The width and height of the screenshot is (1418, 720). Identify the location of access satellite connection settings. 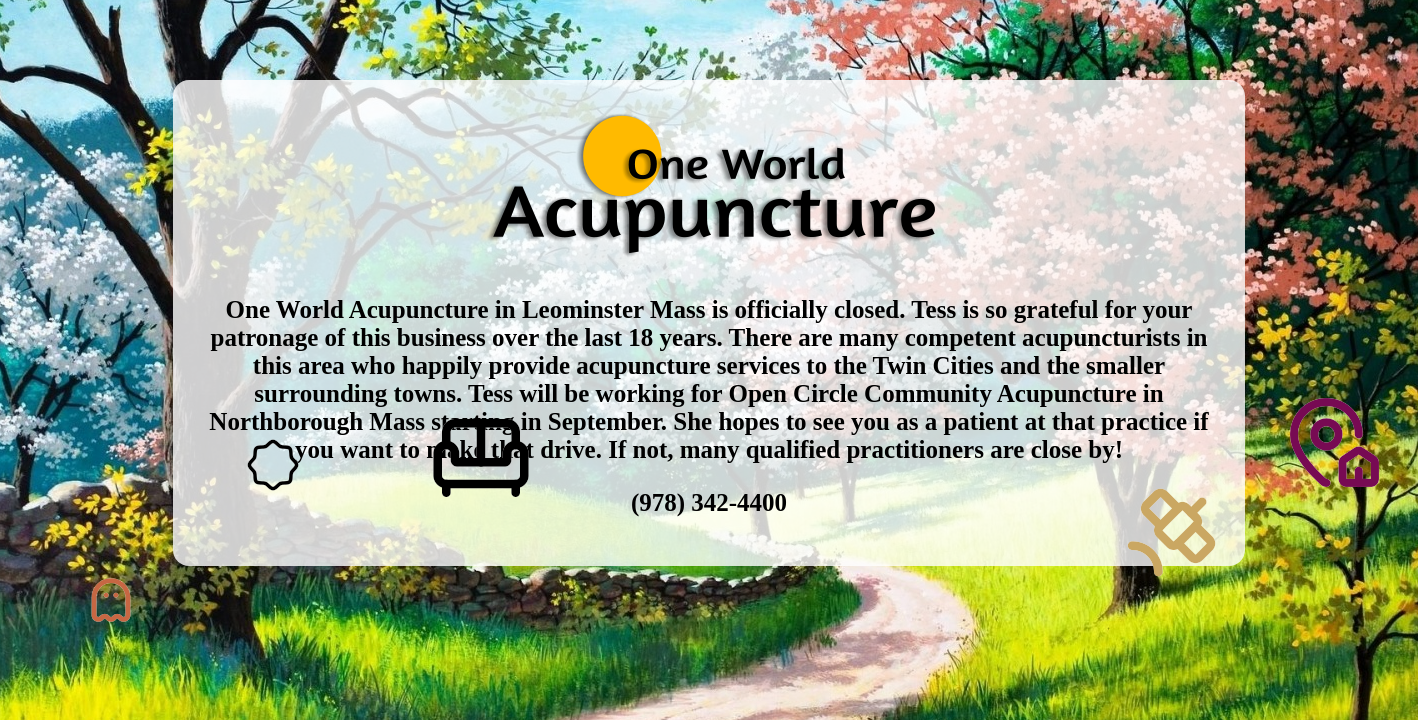
(1171, 532).